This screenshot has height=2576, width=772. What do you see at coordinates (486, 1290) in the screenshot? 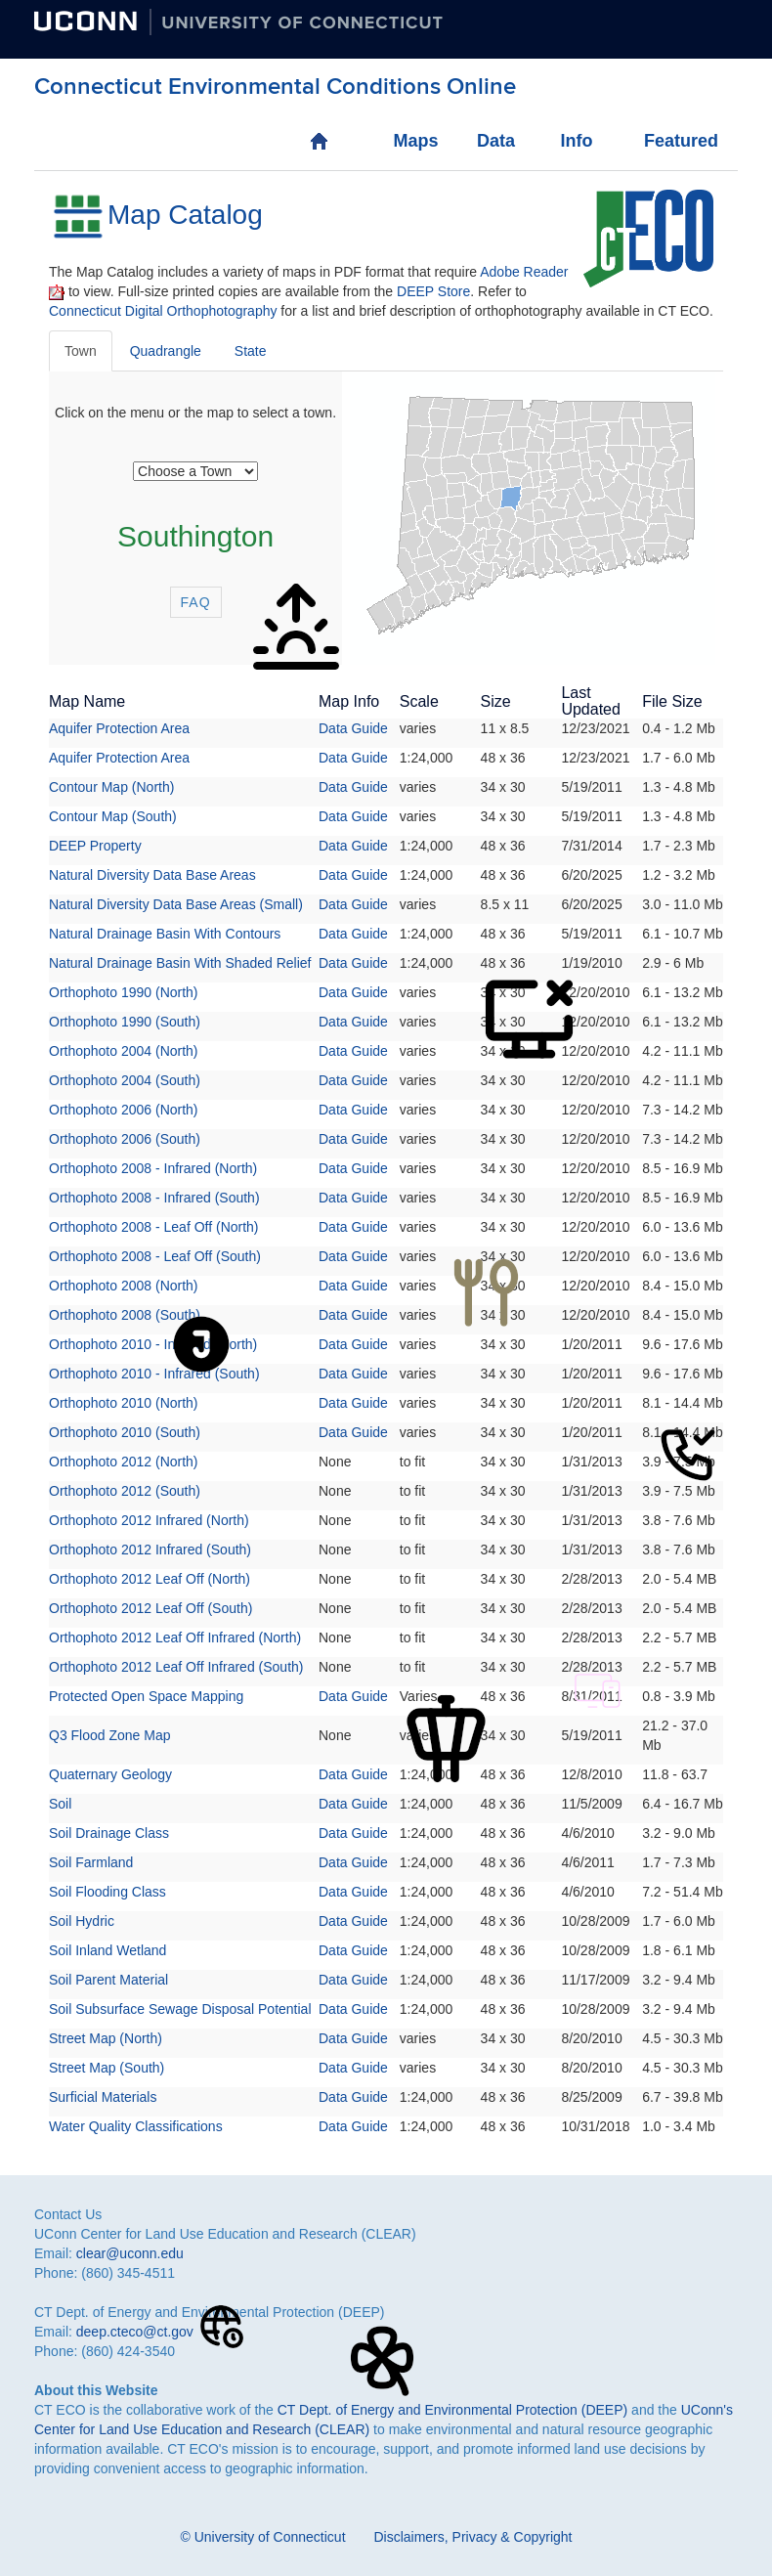
I see `access food or dining options` at bounding box center [486, 1290].